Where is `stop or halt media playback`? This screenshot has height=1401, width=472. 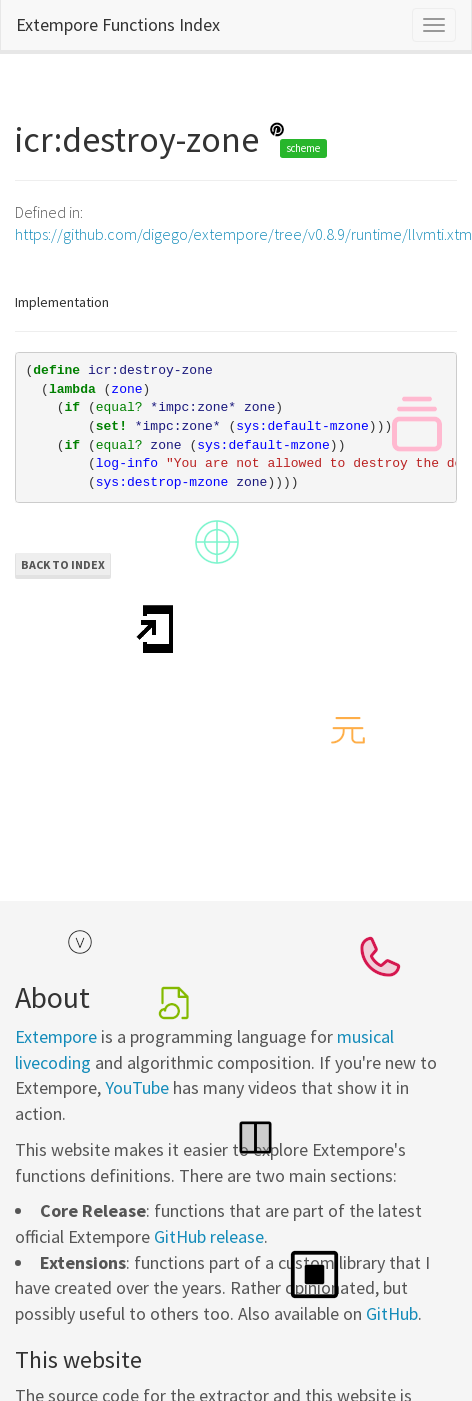
stop or halt media playback is located at coordinates (314, 1274).